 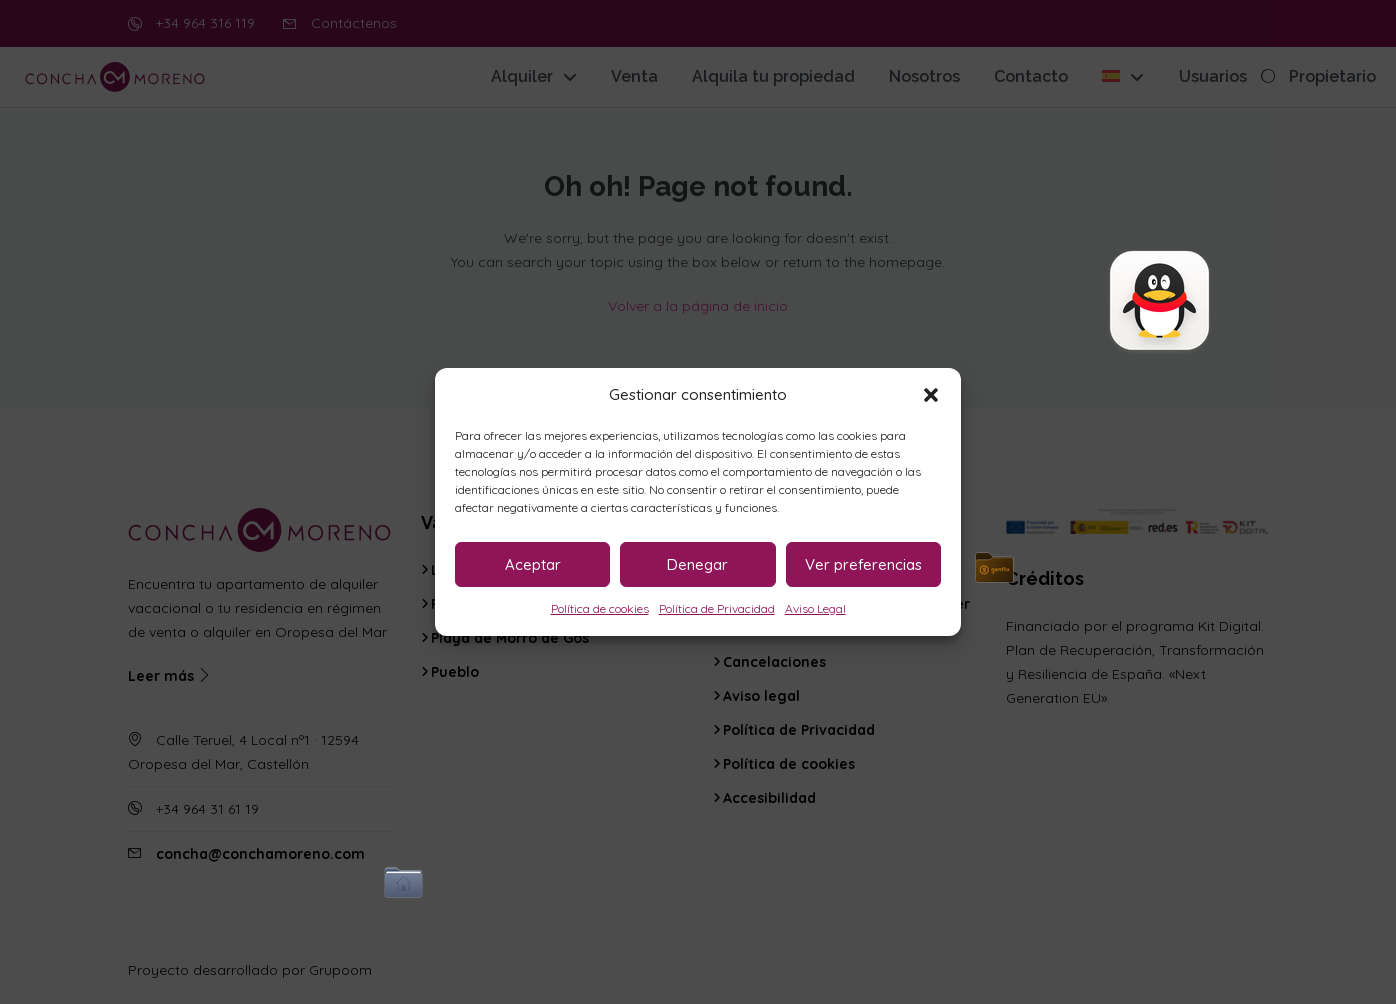 What do you see at coordinates (994, 568) in the screenshot?
I see `open genflix media folder` at bounding box center [994, 568].